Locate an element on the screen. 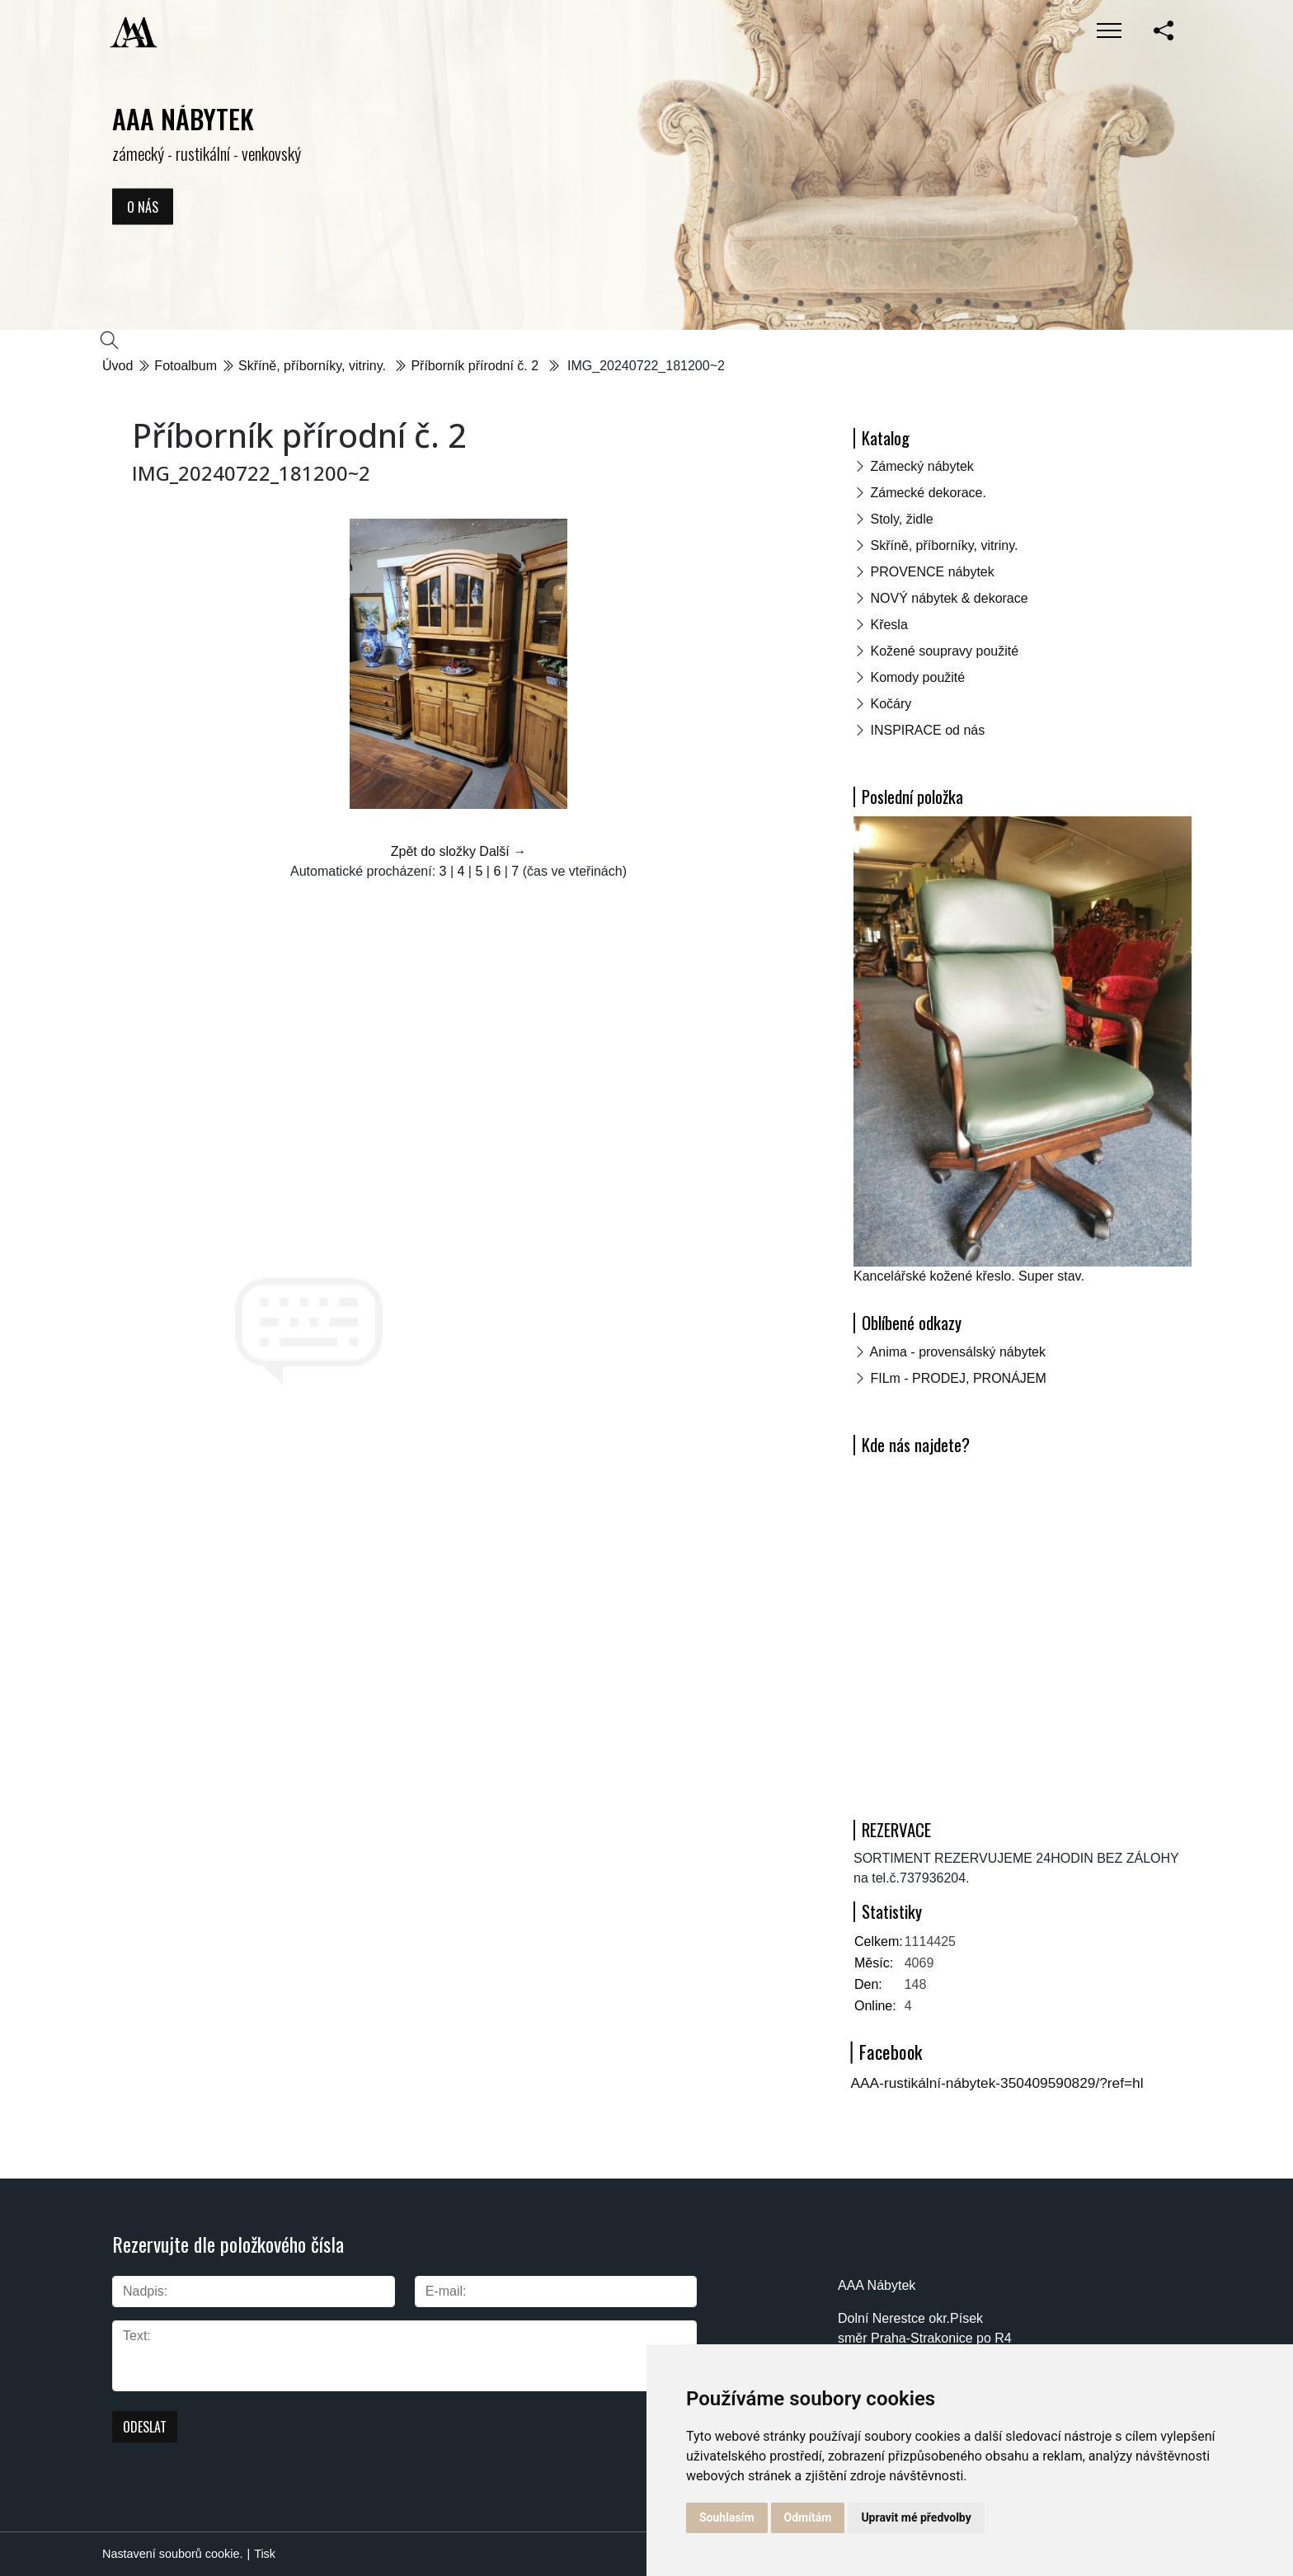  indicates virtual keyboard is active is located at coordinates (308, 1332).